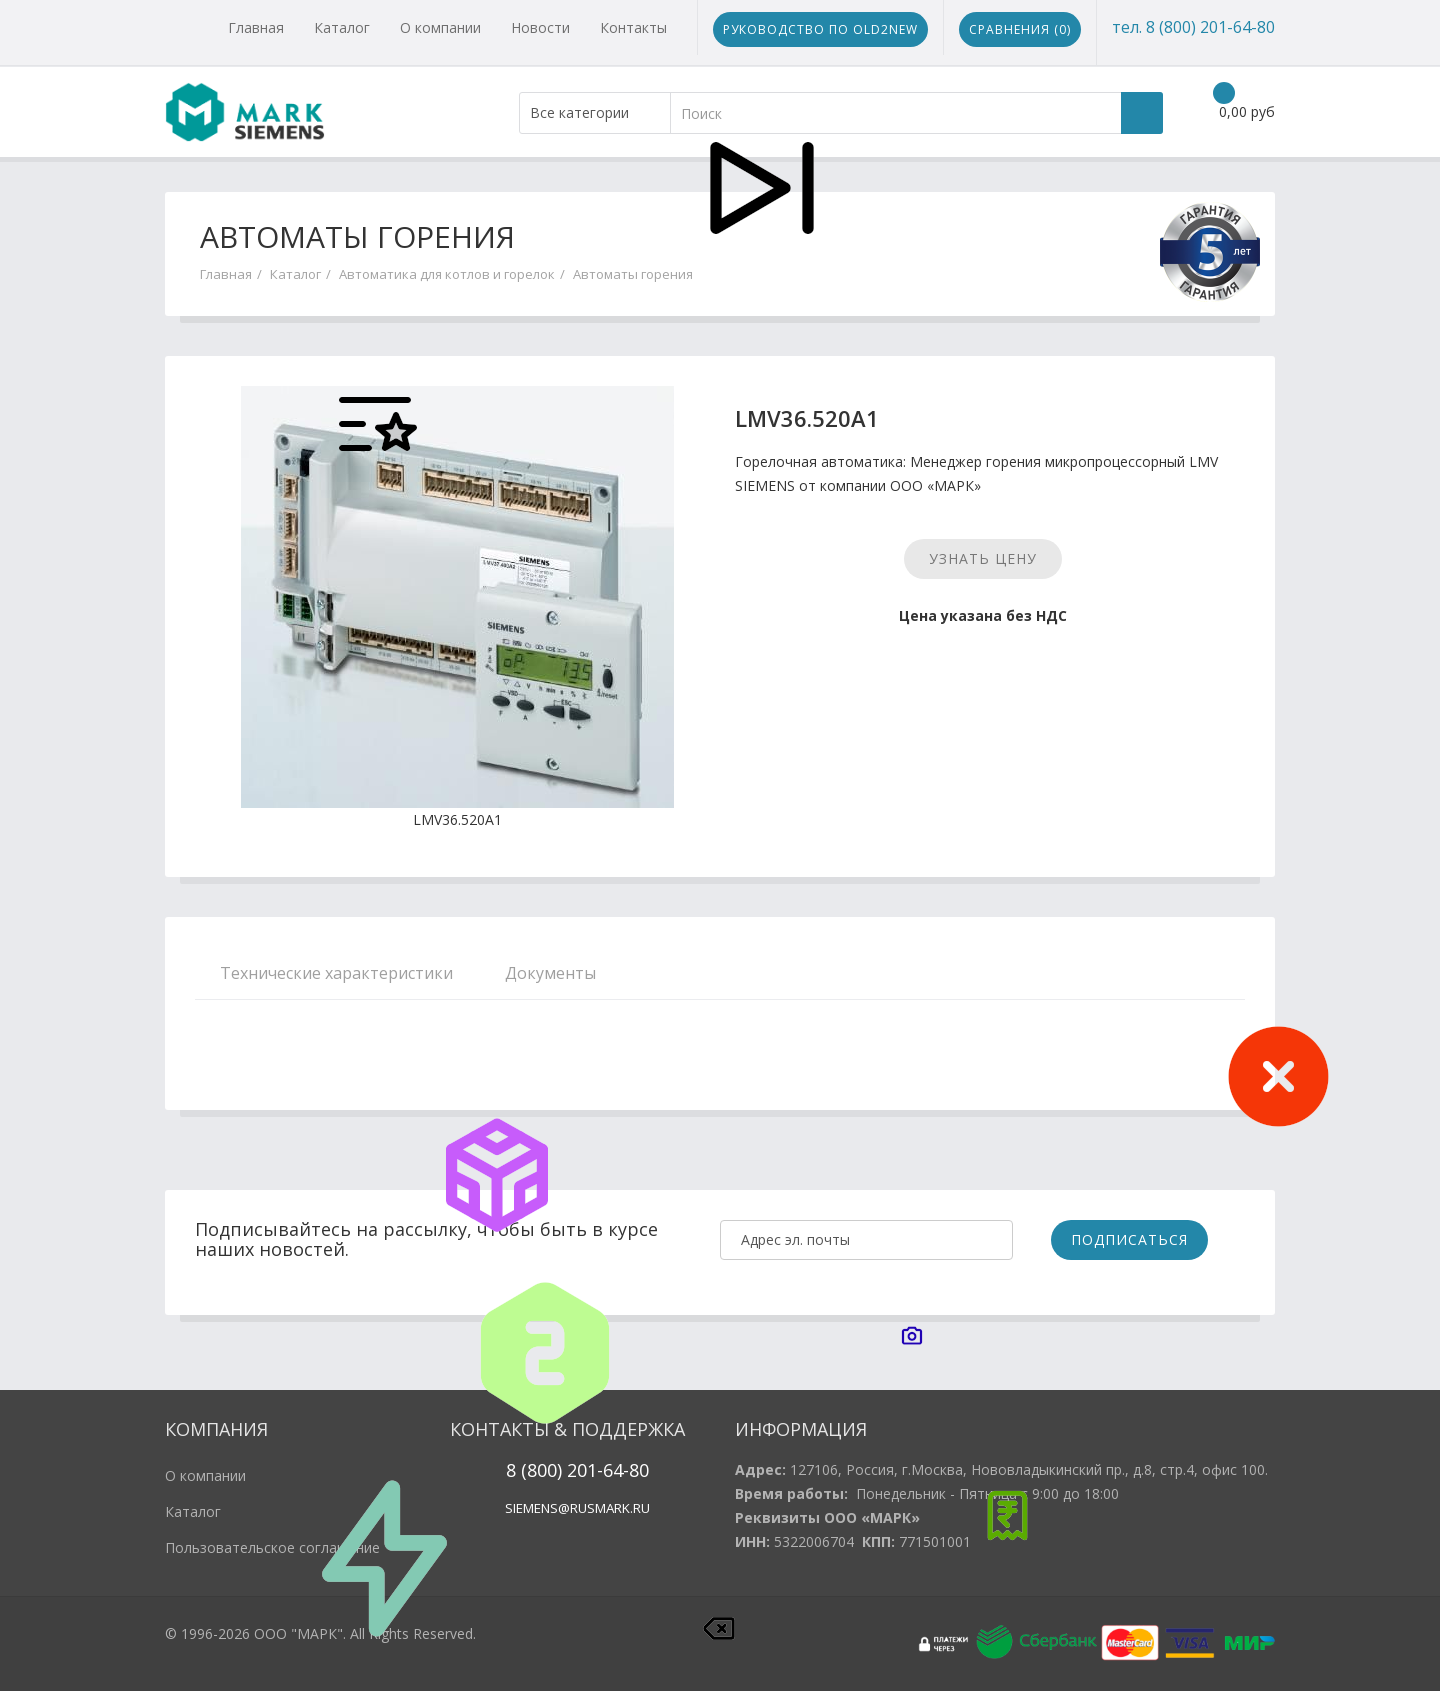 This screenshot has width=1440, height=1691. I want to click on delete the previous character, so click(718, 1628).